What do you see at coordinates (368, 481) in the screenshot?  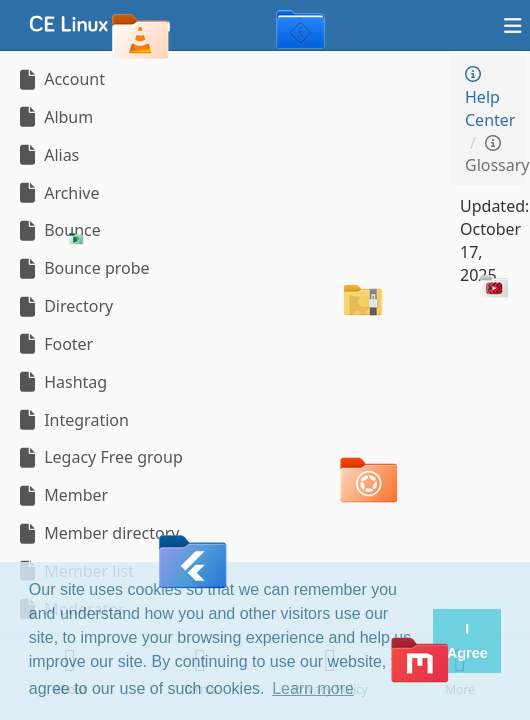 I see `open corona sdk project folder` at bounding box center [368, 481].